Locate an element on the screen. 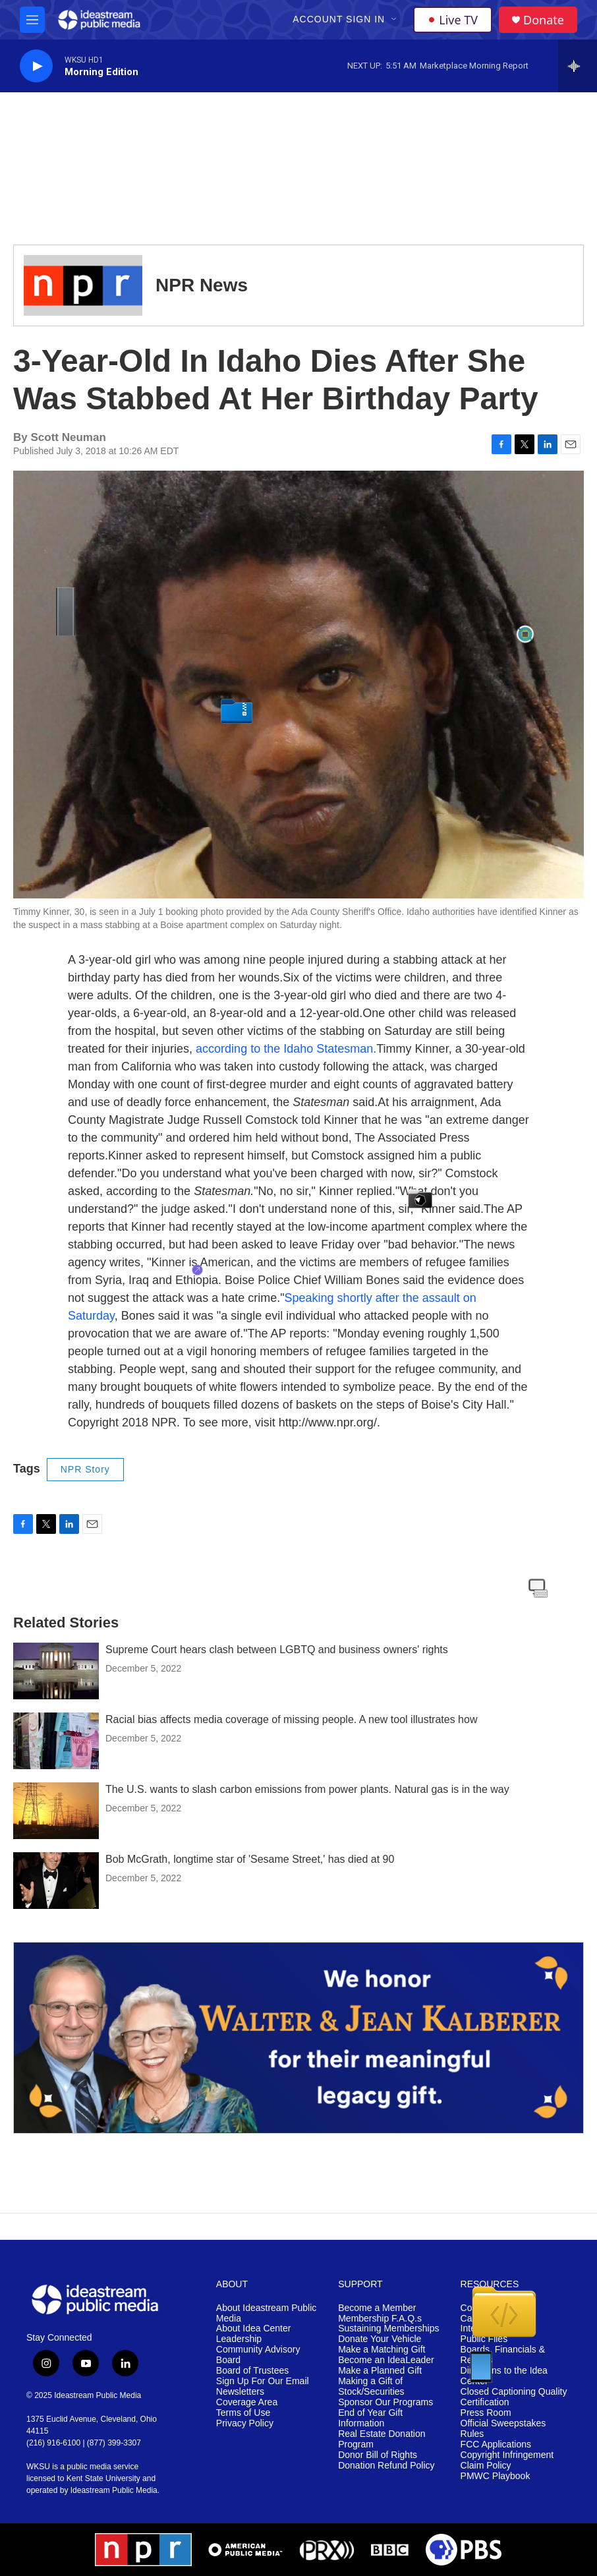  open nanazip compressed archive folder is located at coordinates (237, 712).